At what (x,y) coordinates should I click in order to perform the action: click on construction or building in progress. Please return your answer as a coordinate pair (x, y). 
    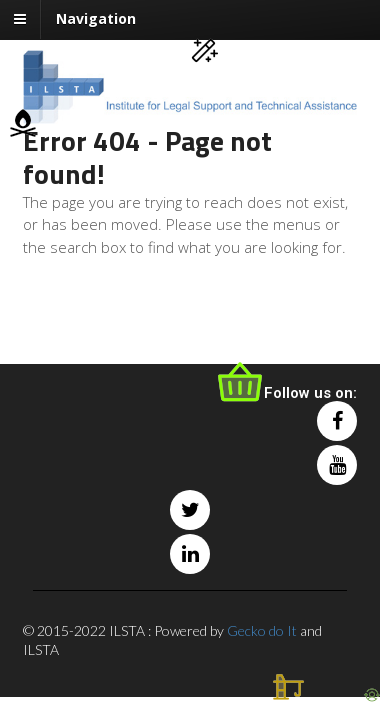
    Looking at the image, I should click on (288, 687).